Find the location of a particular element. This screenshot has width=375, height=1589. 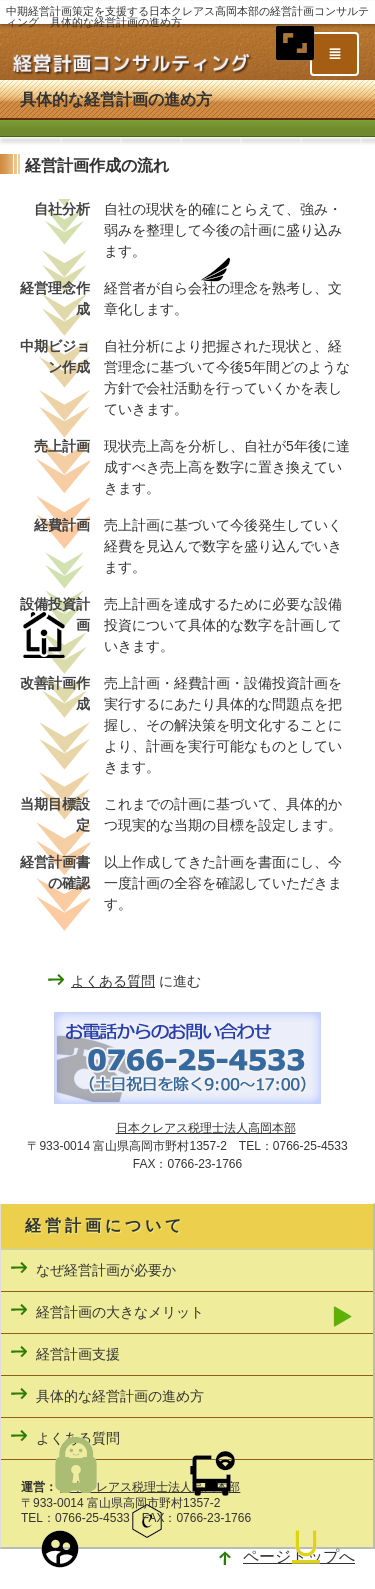

open the Chai app is located at coordinates (147, 1521).